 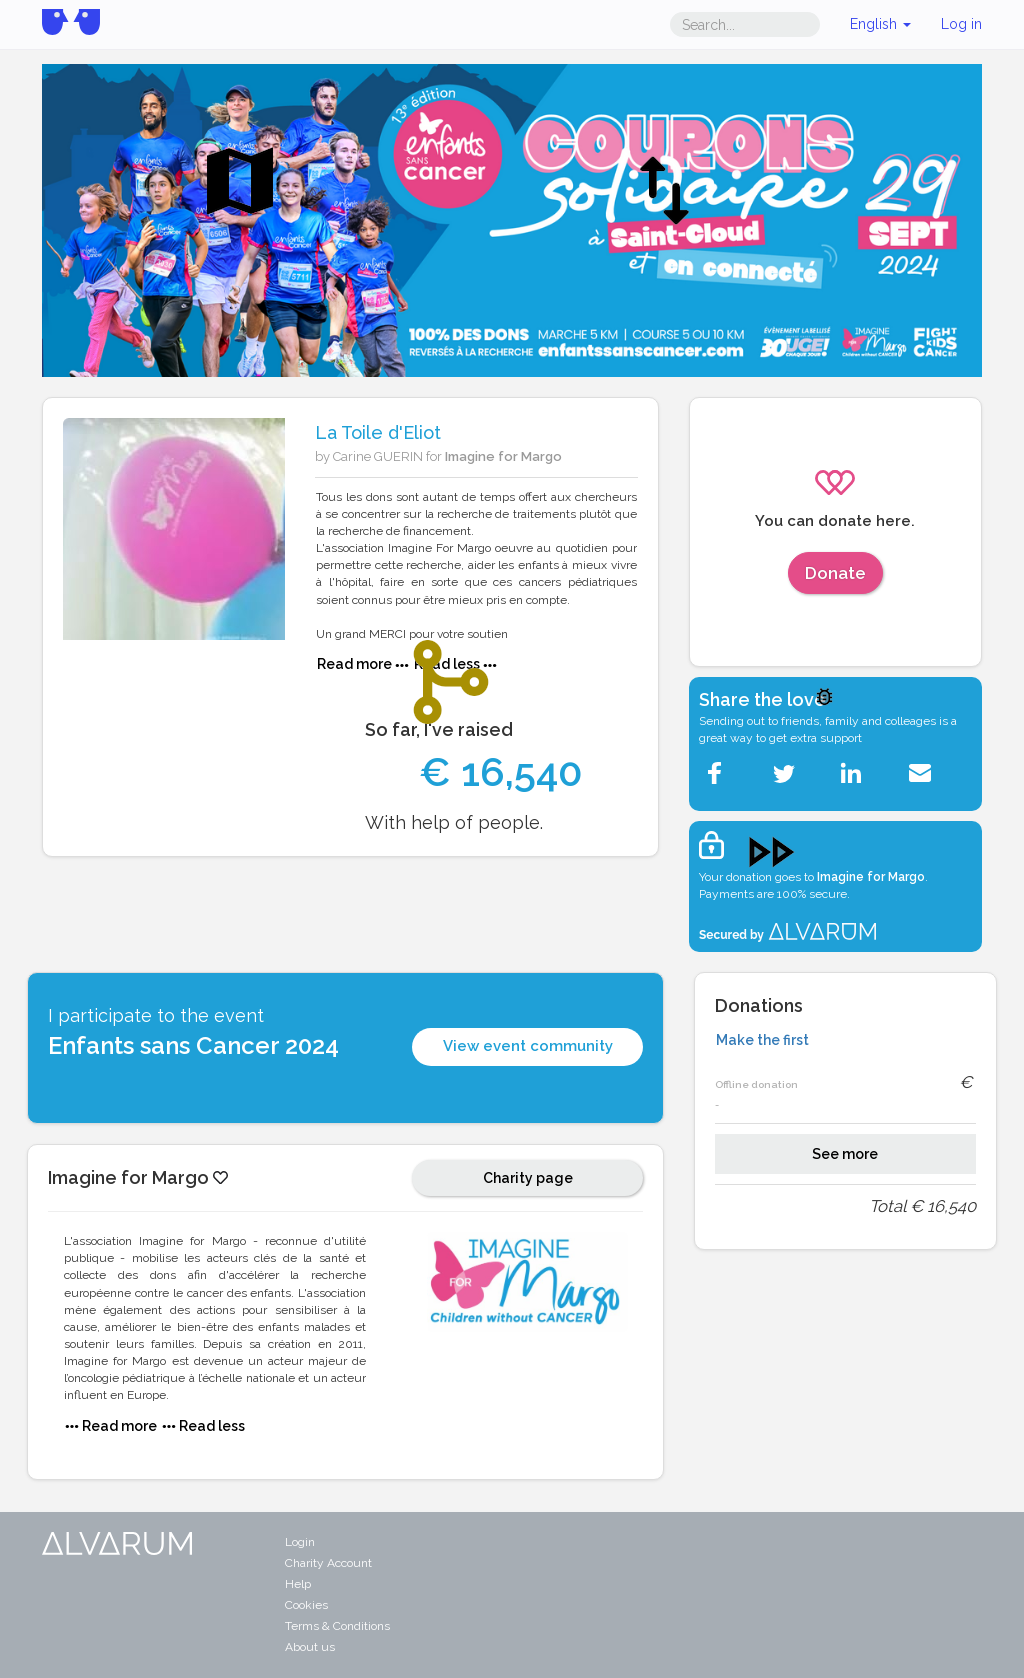 What do you see at coordinates (240, 181) in the screenshot?
I see `view map` at bounding box center [240, 181].